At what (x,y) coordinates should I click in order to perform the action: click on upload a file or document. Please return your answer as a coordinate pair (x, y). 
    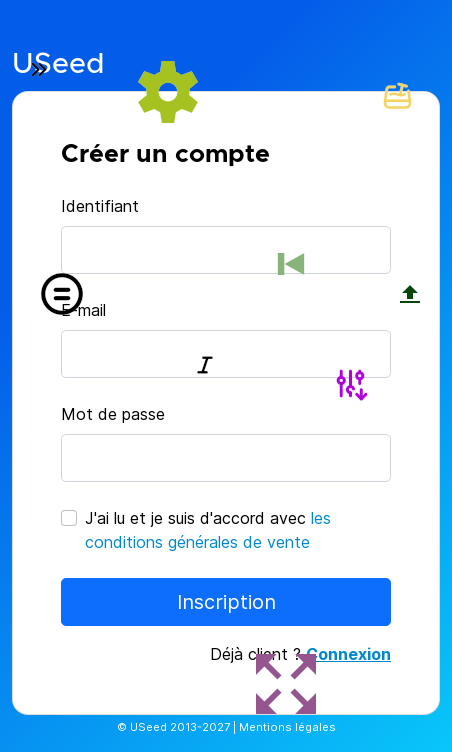
    Looking at the image, I should click on (410, 293).